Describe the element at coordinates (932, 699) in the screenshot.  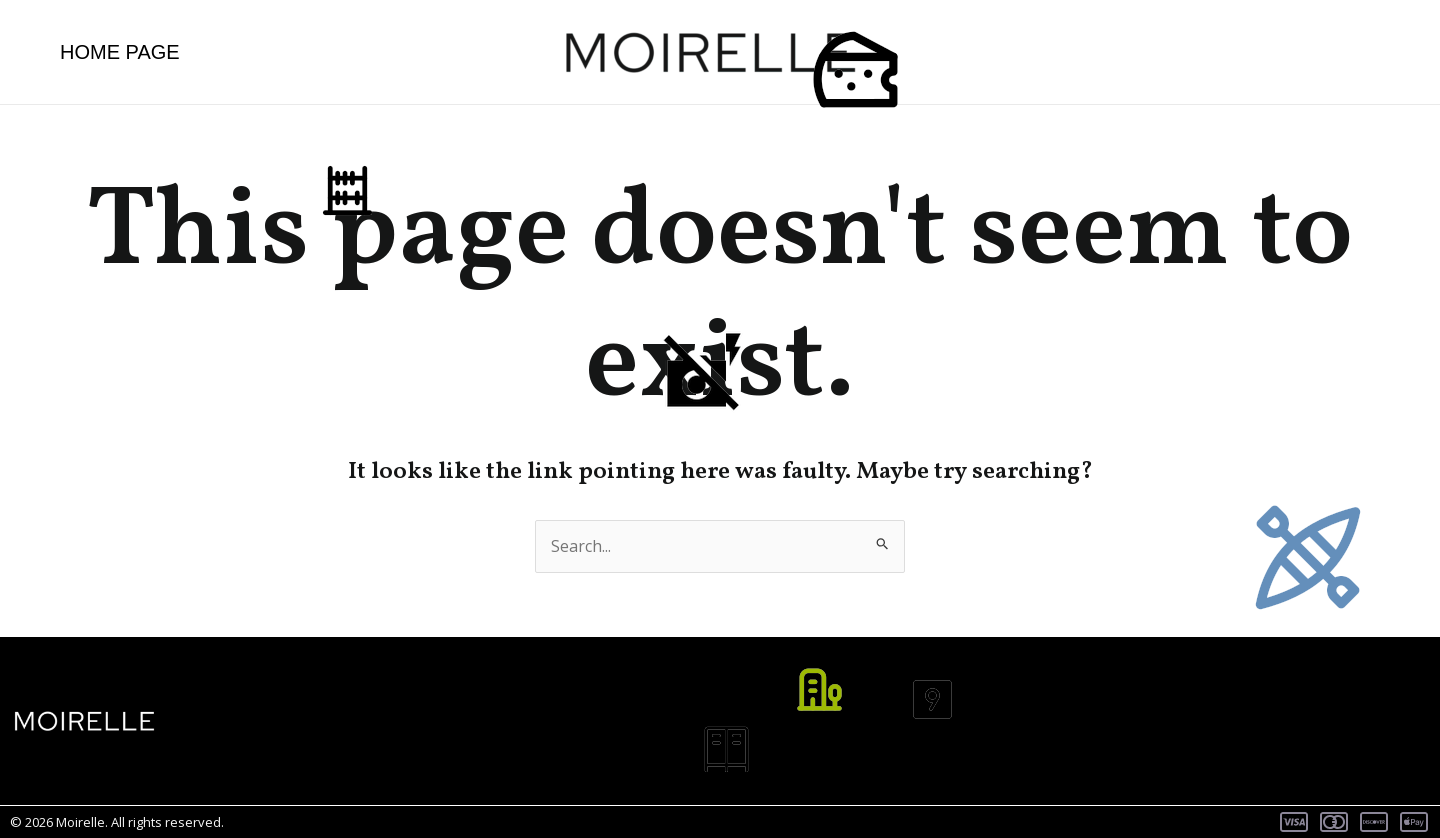
I see `select the number nine` at that location.